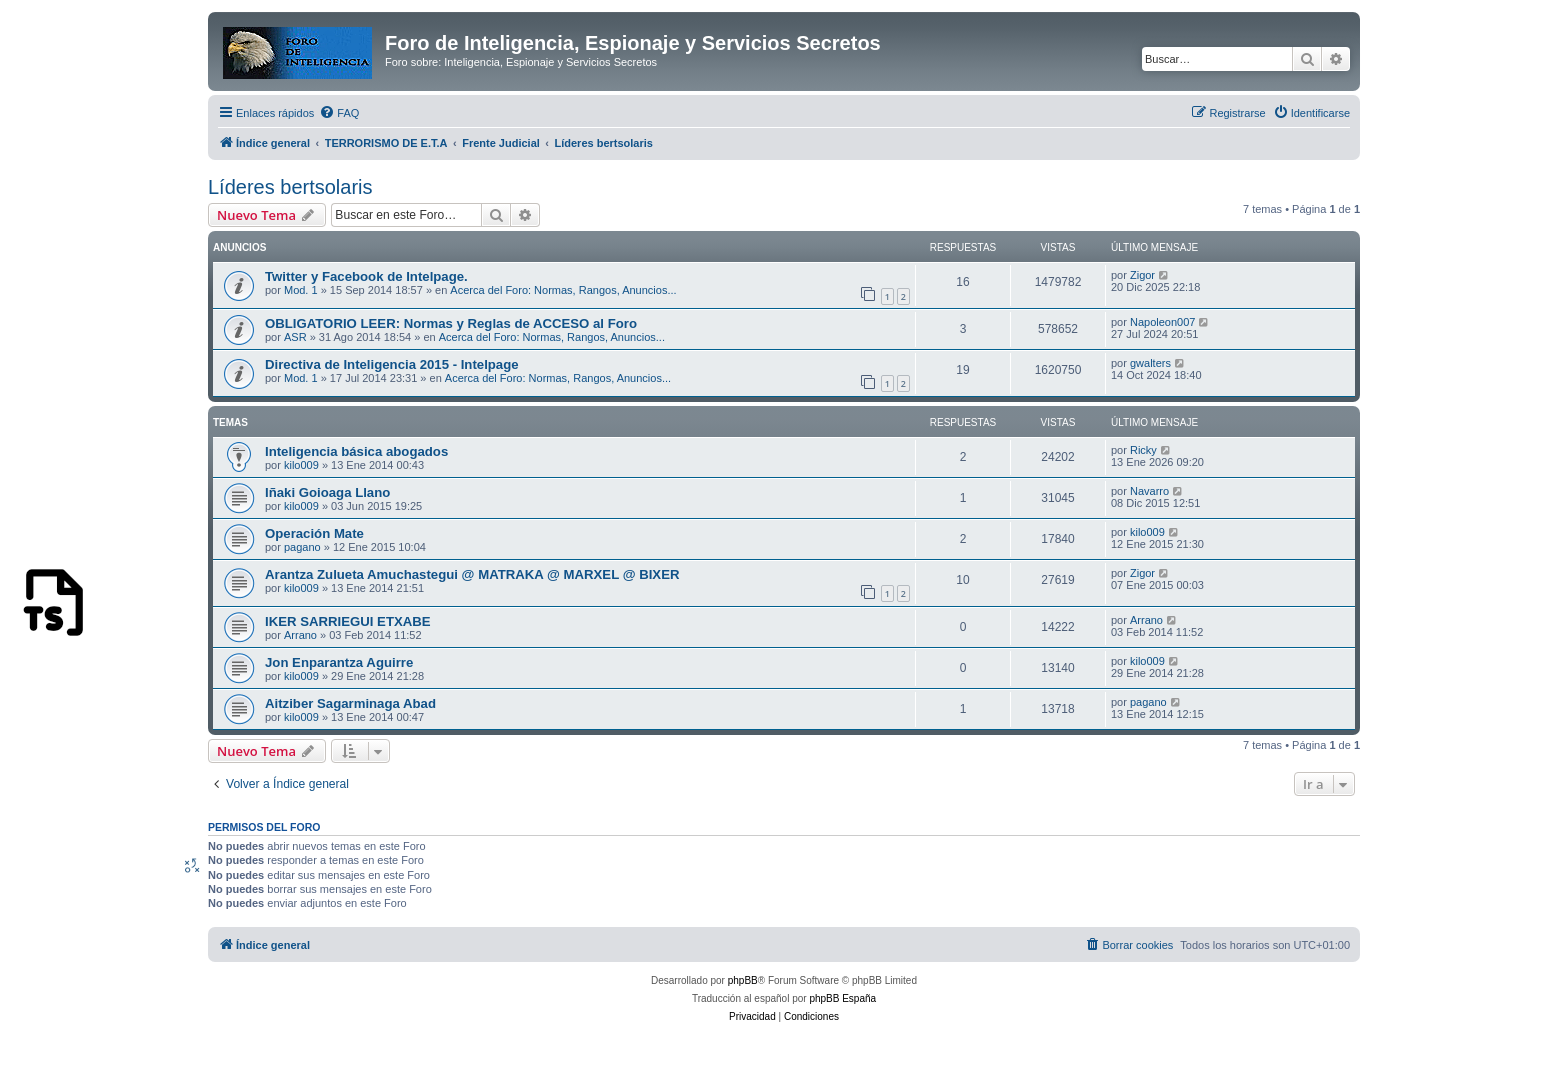  Describe the element at coordinates (191, 865) in the screenshot. I see `view game plan or strategy options` at that location.